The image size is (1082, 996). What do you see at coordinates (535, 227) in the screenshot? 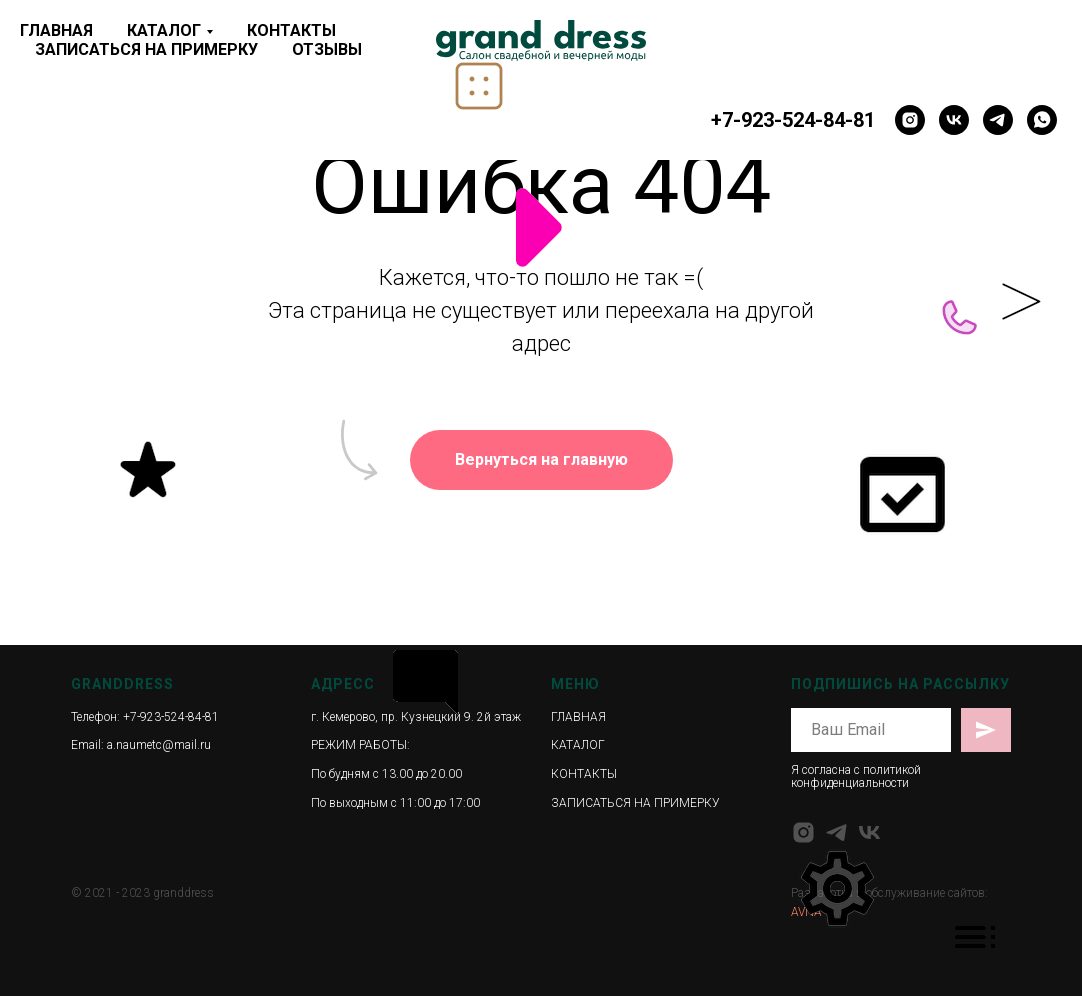
I see `play media or start video` at bounding box center [535, 227].